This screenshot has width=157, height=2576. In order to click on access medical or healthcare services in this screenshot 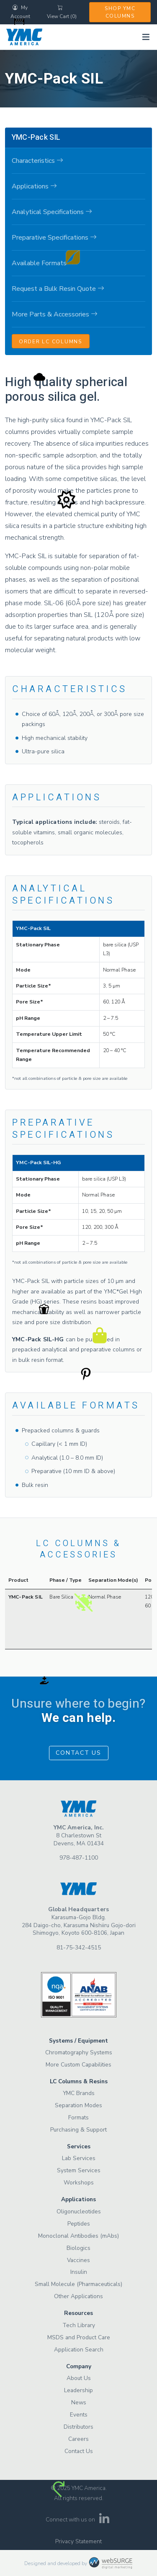, I will do `click(44, 1680)`.